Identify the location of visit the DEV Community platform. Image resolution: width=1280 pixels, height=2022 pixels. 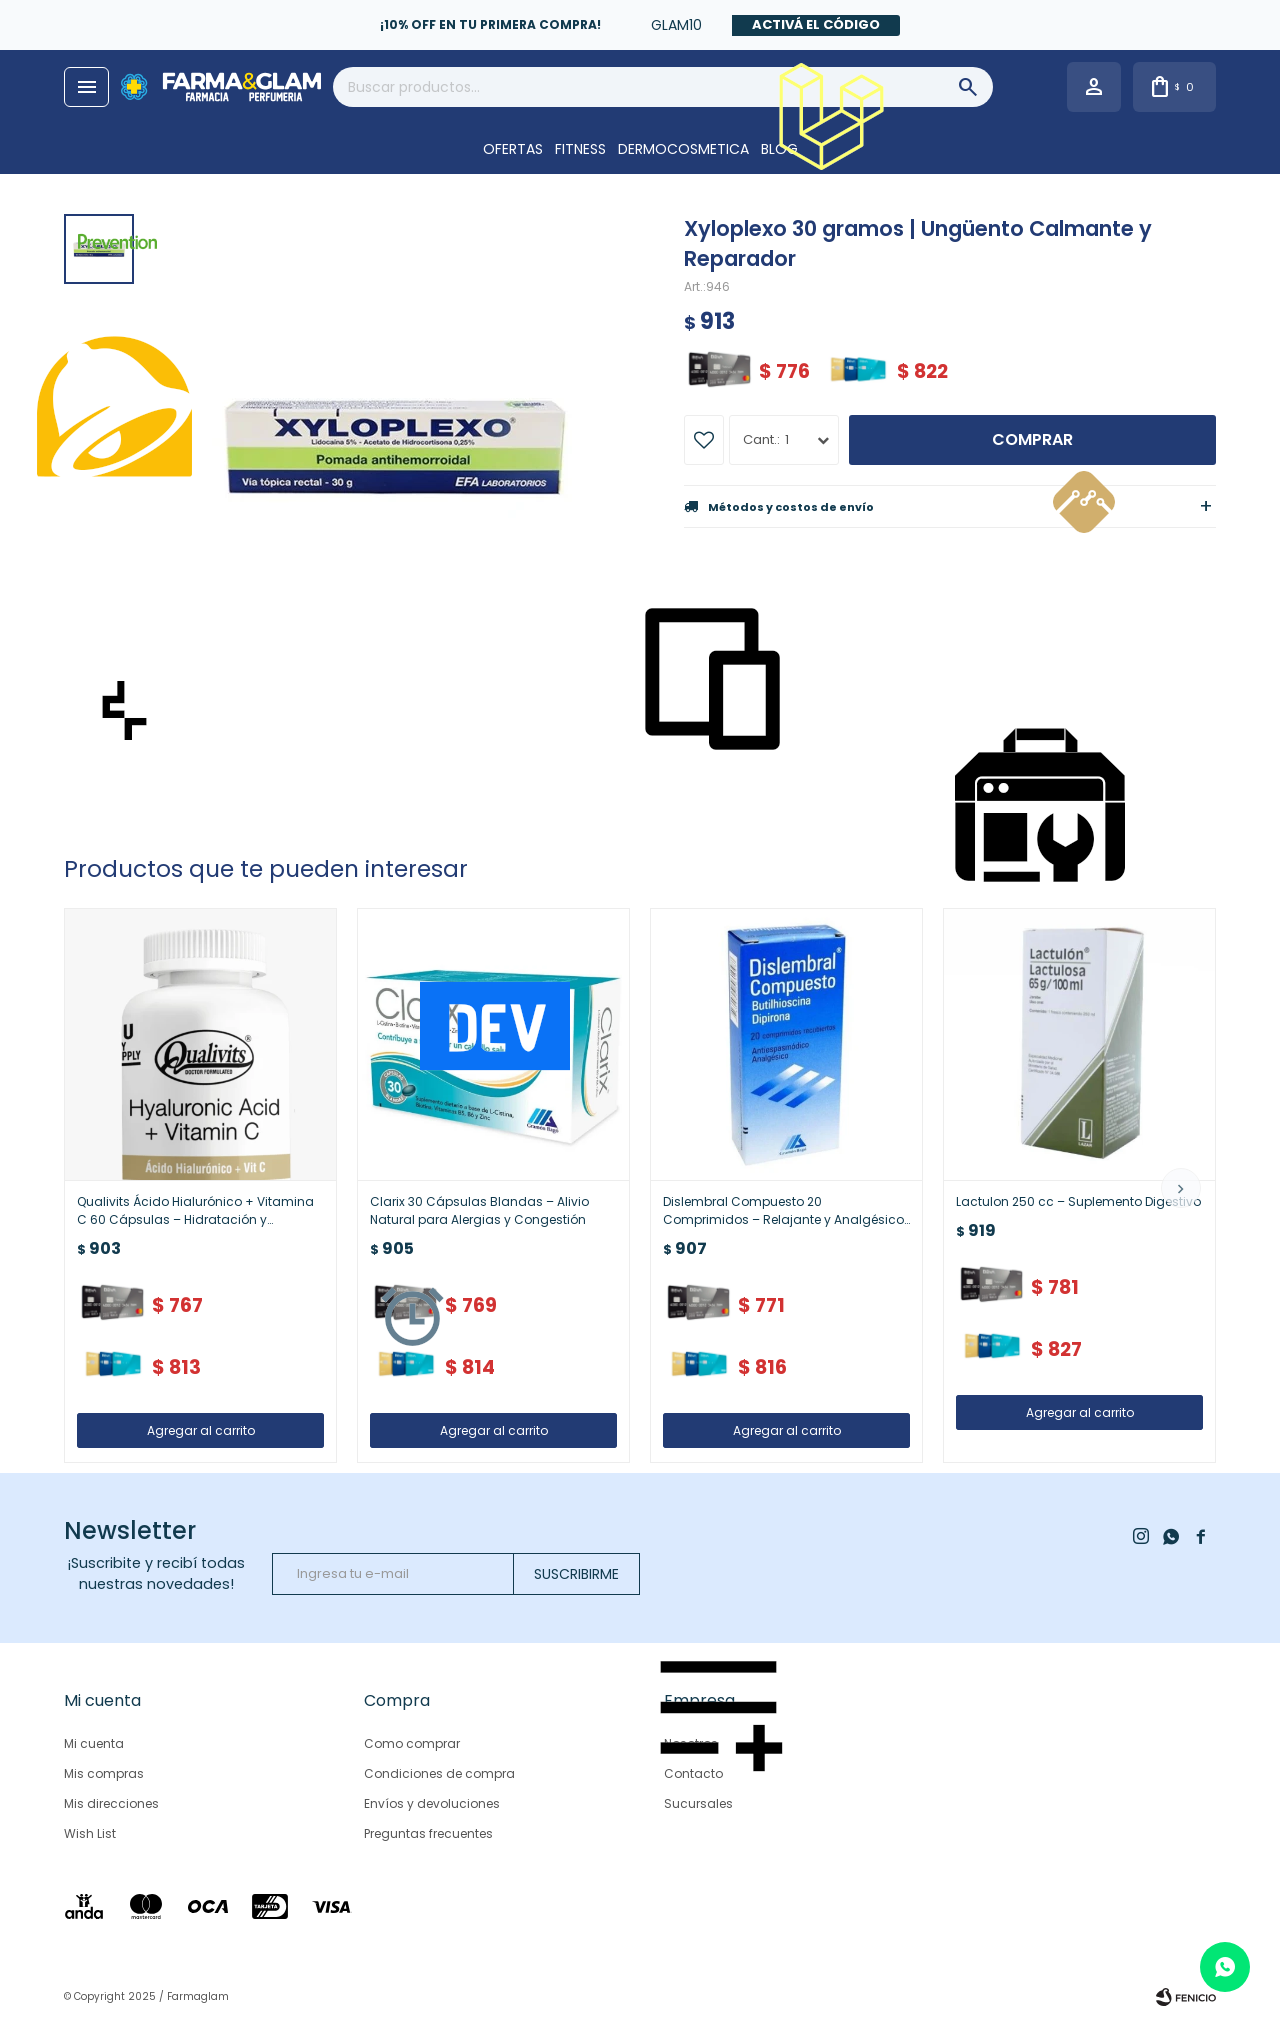
(495, 1026).